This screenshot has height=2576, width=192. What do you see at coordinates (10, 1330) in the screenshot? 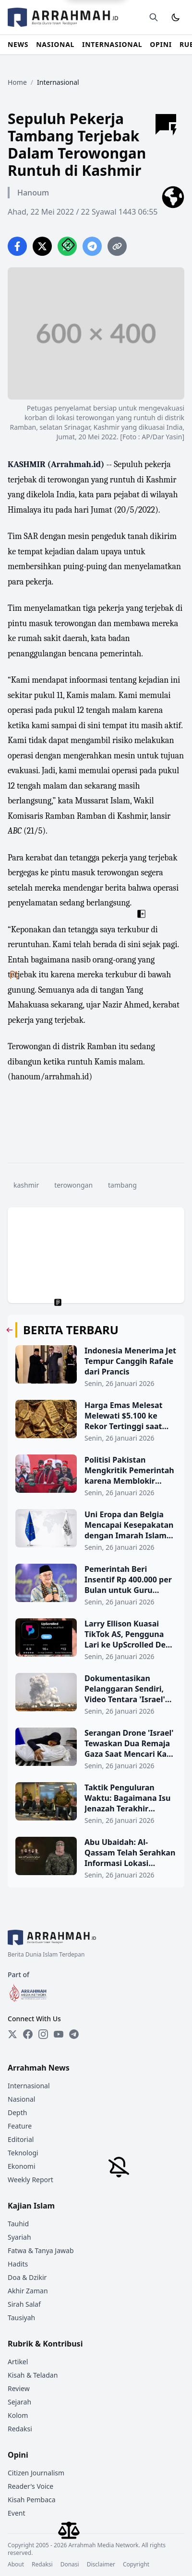
I see `go back to the previous screen` at bounding box center [10, 1330].